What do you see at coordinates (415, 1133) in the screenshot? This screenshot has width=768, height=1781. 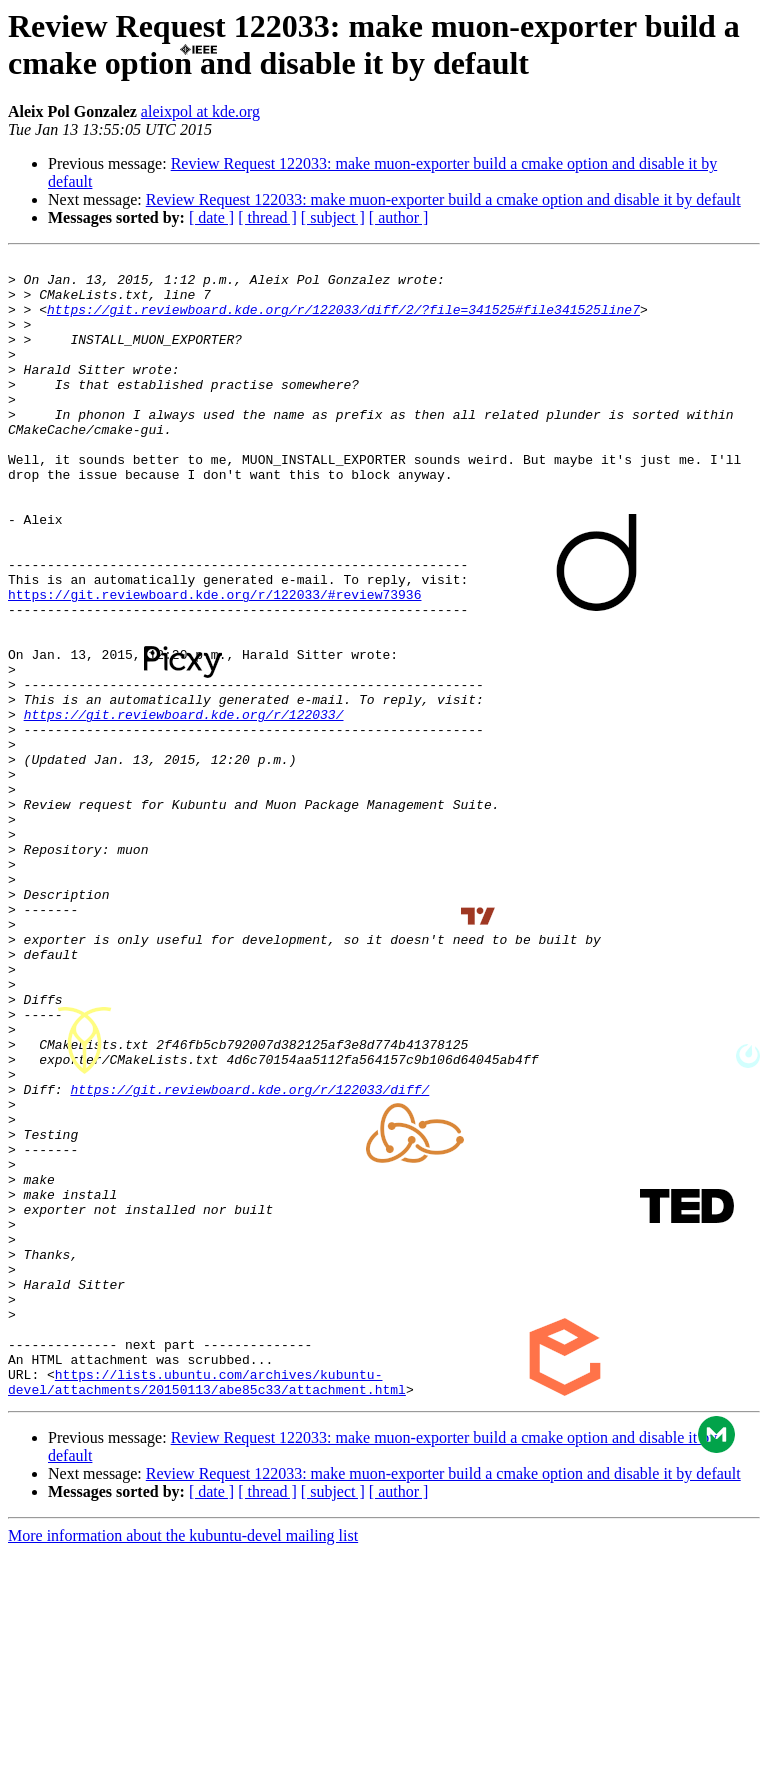 I see `redux-saga library logo` at bounding box center [415, 1133].